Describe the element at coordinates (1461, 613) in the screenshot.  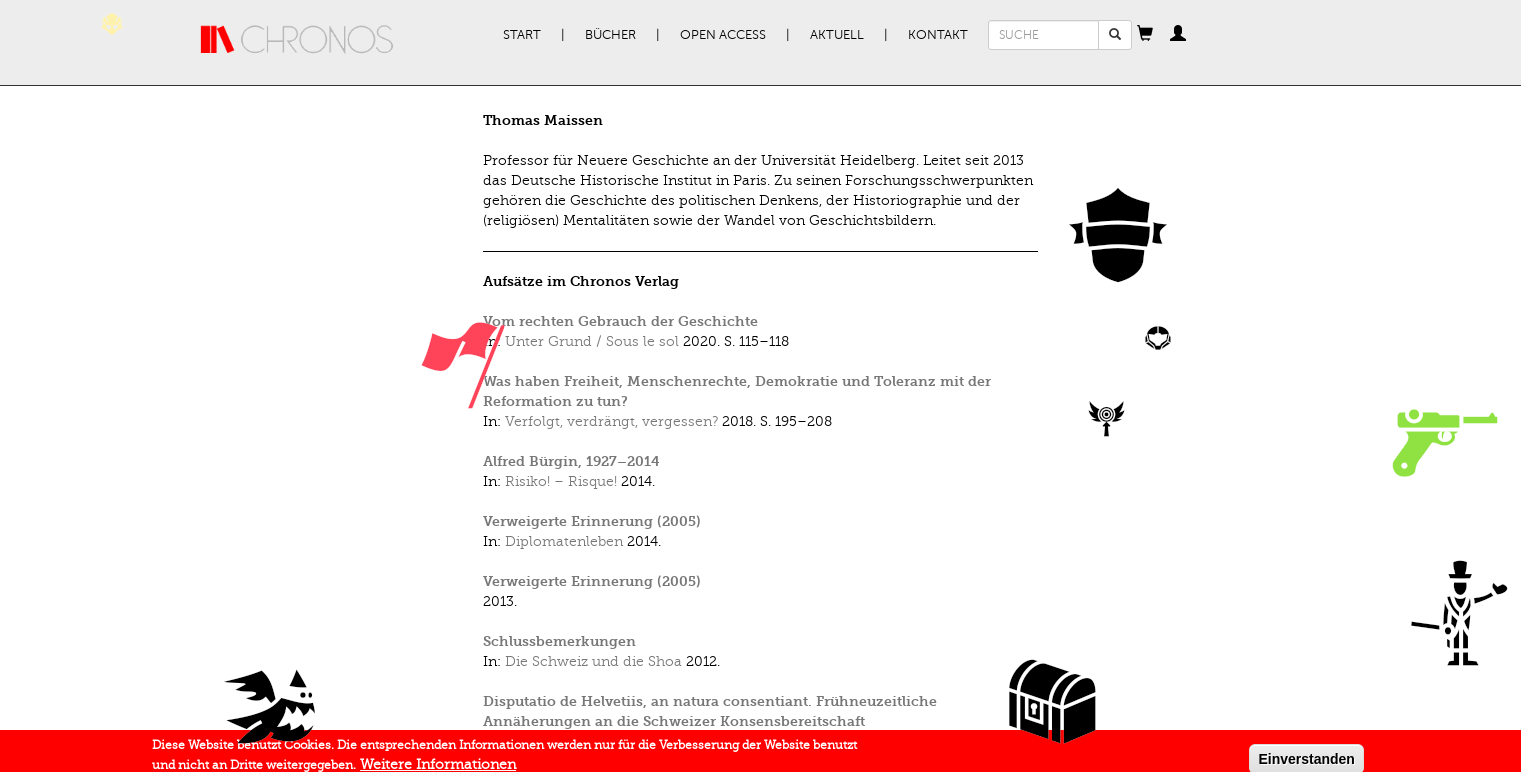
I see `circus or entertainment category` at that location.